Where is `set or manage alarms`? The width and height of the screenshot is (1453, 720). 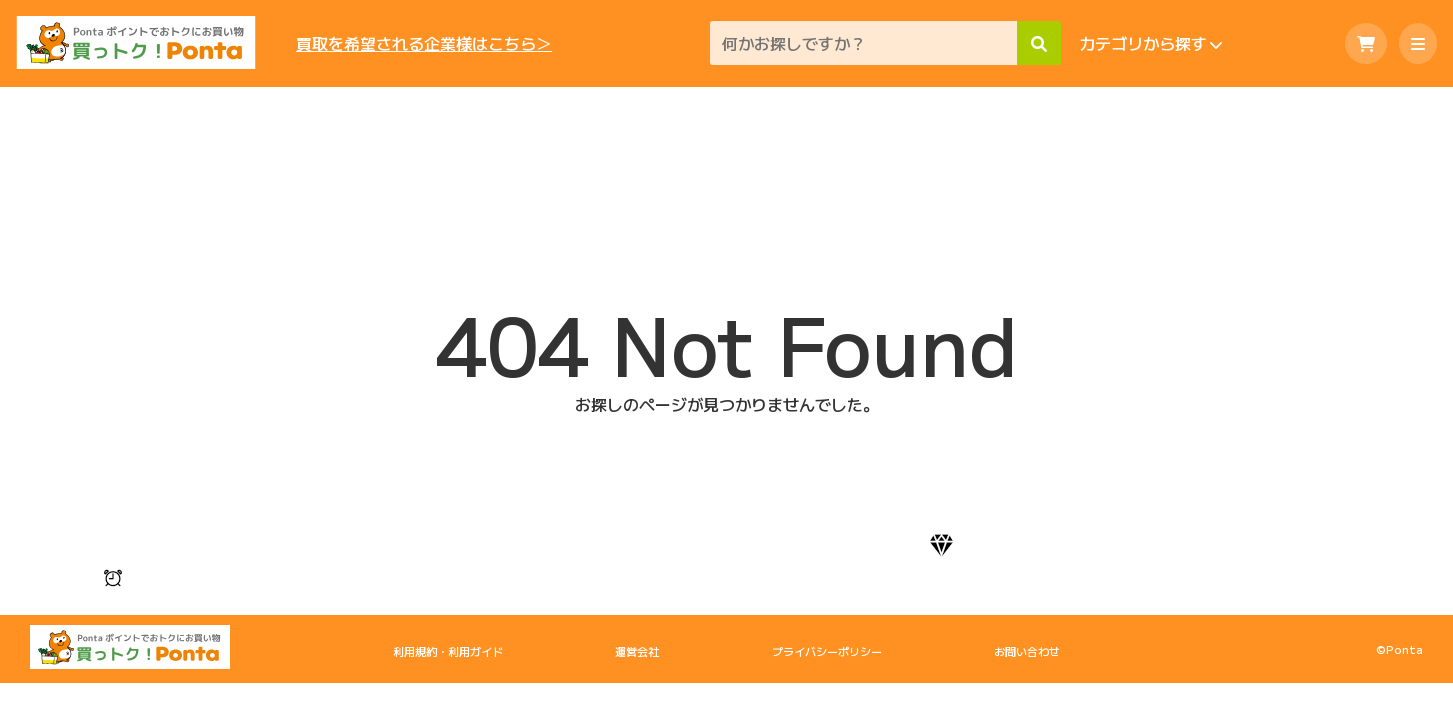 set or manage alarms is located at coordinates (113, 578).